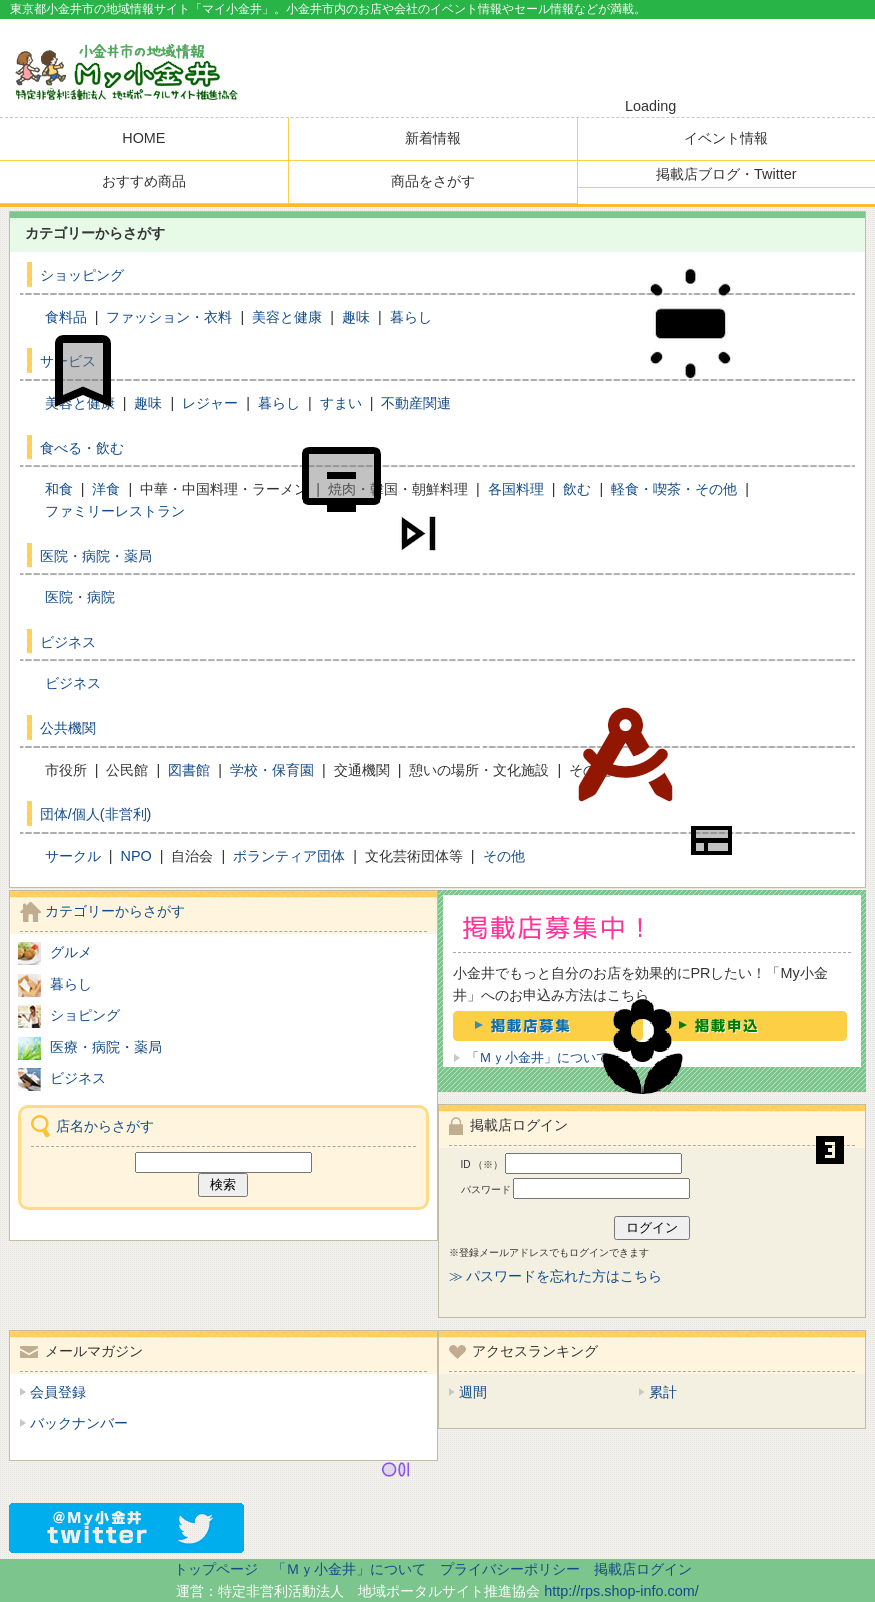 This screenshot has width=875, height=1602. What do you see at coordinates (395, 1469) in the screenshot?
I see `visit medium profile or blog` at bounding box center [395, 1469].